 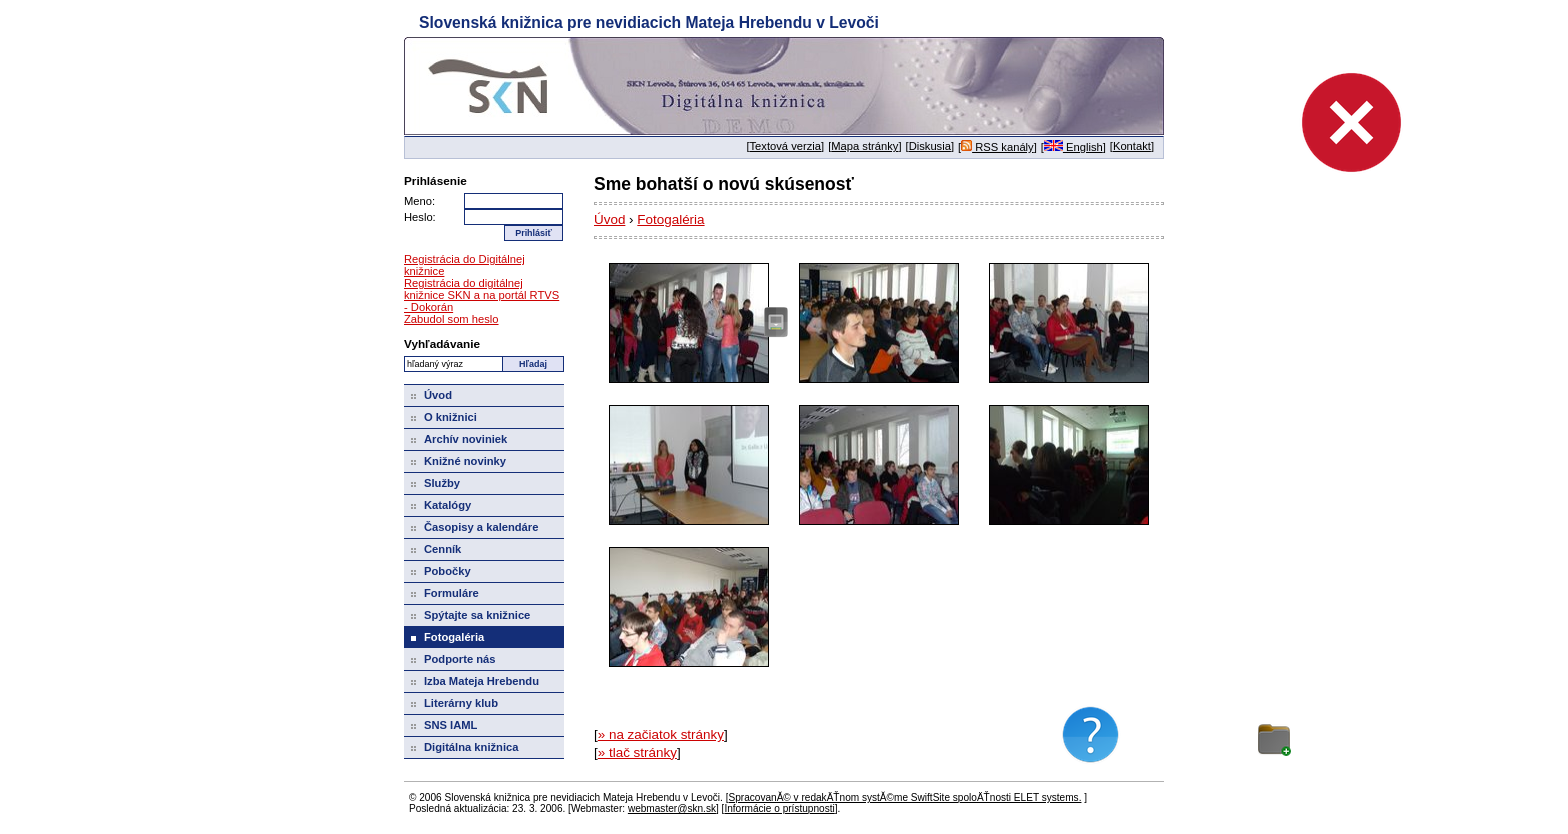 I want to click on create a new folder, so click(x=1274, y=739).